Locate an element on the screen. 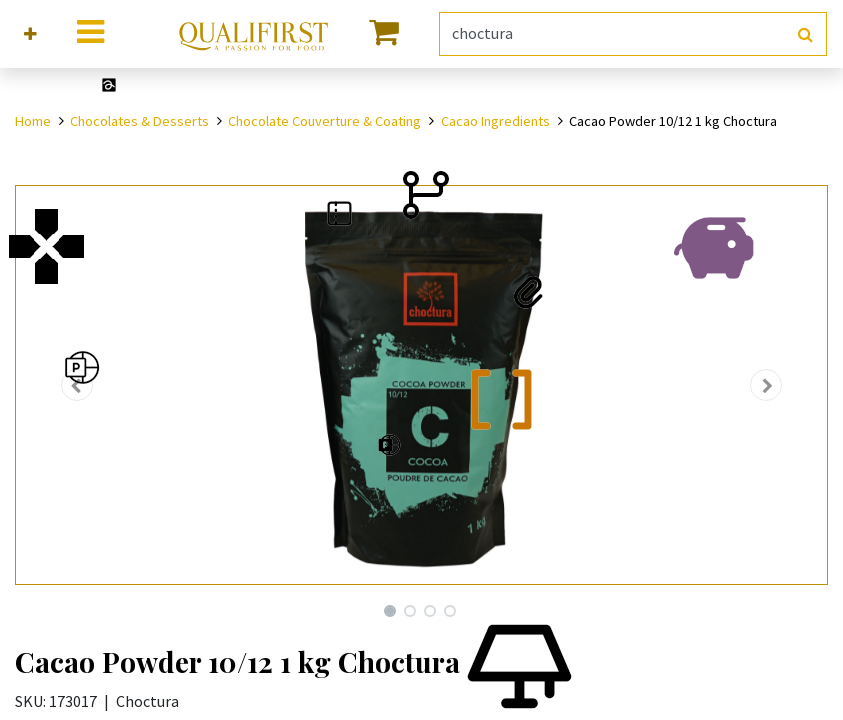 This screenshot has width=843, height=720. open Microsoft PowerPoint is located at coordinates (81, 367).